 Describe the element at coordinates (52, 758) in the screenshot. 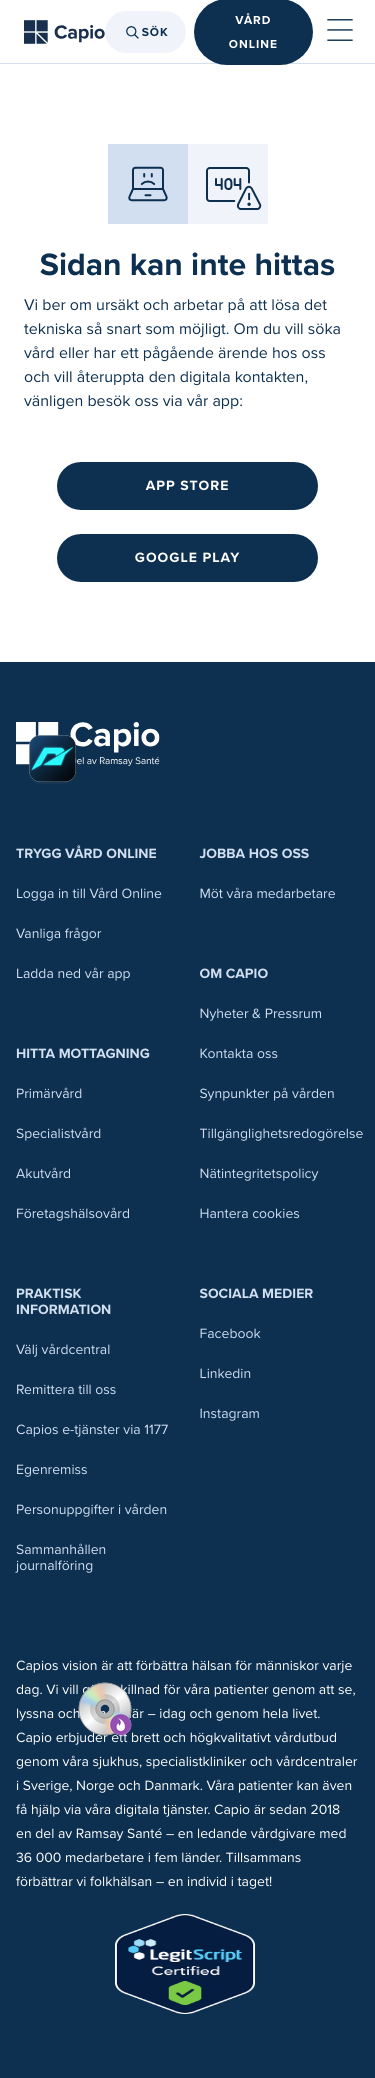

I see `launch need for speed carbon game` at that location.